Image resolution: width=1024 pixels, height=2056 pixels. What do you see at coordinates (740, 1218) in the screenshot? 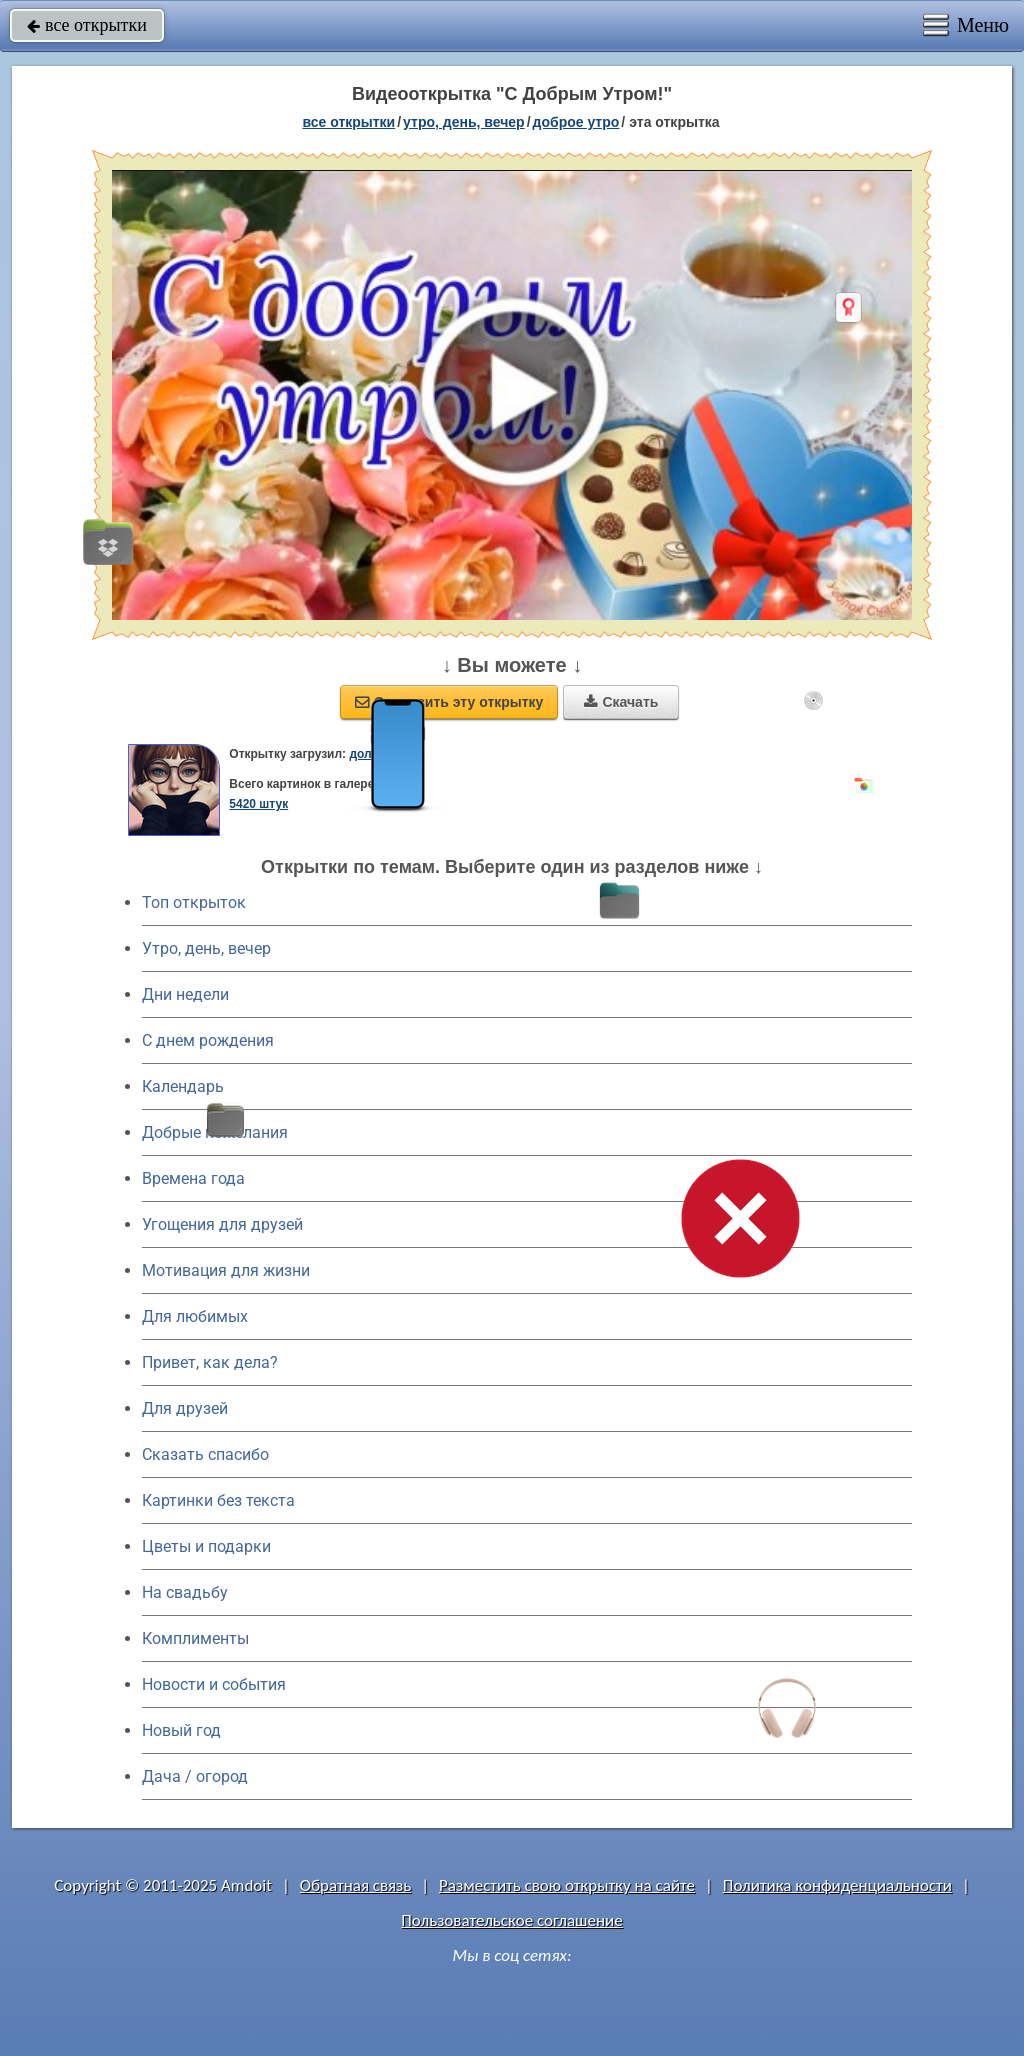
I see `close the current window` at bounding box center [740, 1218].